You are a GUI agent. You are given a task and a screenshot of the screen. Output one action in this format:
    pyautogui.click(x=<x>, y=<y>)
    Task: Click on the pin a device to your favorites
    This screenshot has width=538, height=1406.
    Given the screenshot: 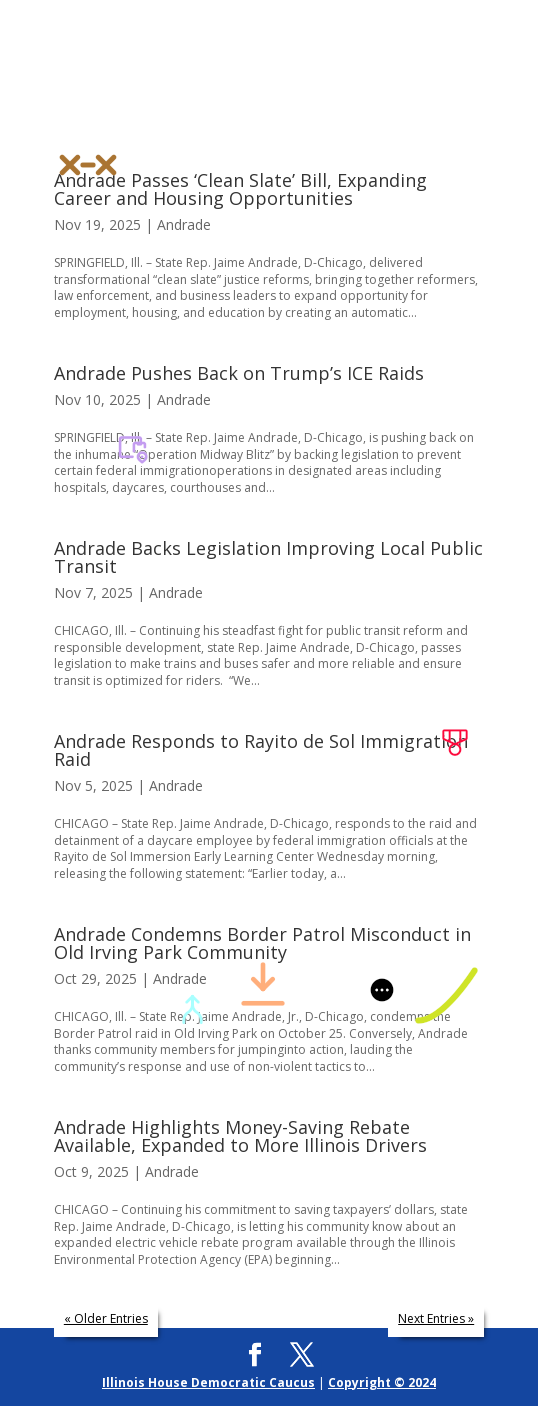 What is the action you would take?
    pyautogui.click(x=132, y=448)
    